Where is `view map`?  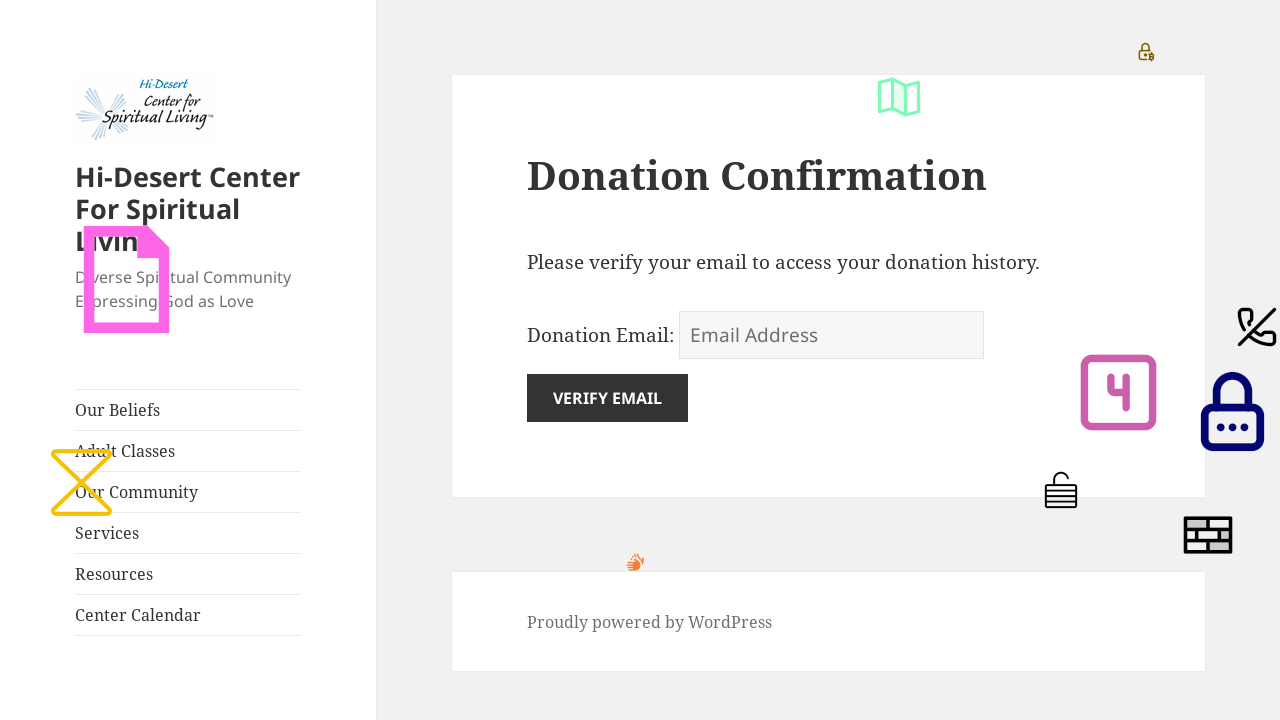
view map is located at coordinates (899, 97).